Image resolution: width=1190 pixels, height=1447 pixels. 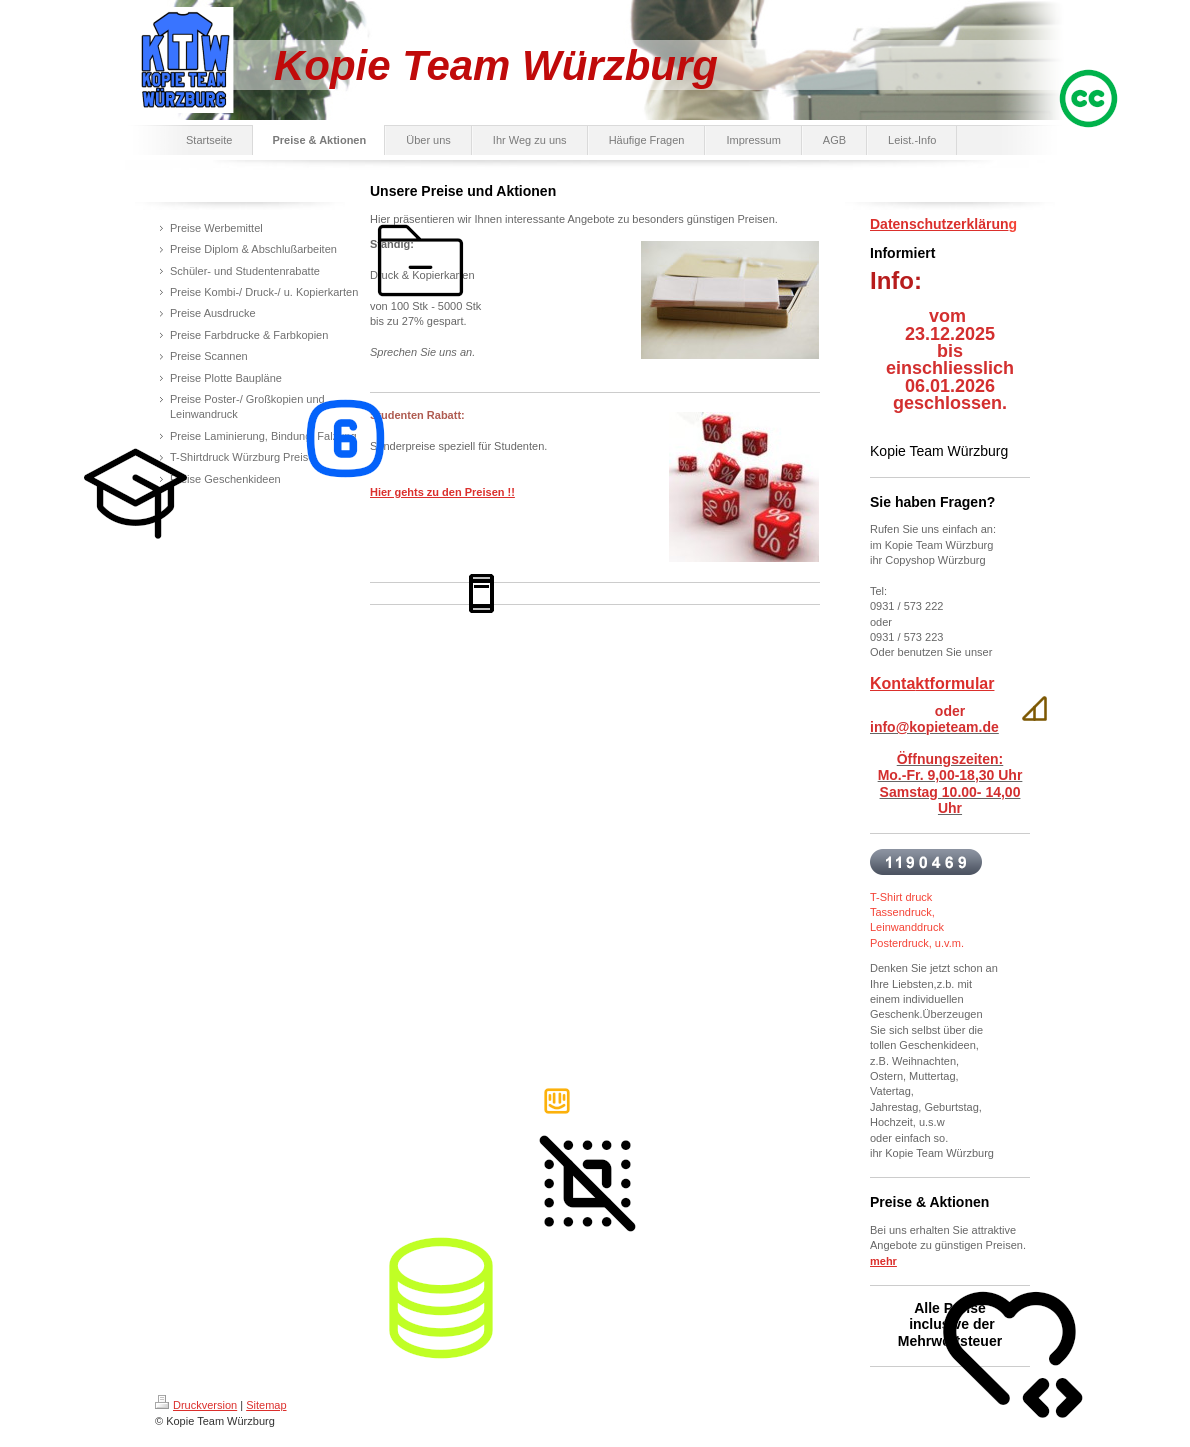 What do you see at coordinates (420, 260) in the screenshot?
I see `remove a file from this folder` at bounding box center [420, 260].